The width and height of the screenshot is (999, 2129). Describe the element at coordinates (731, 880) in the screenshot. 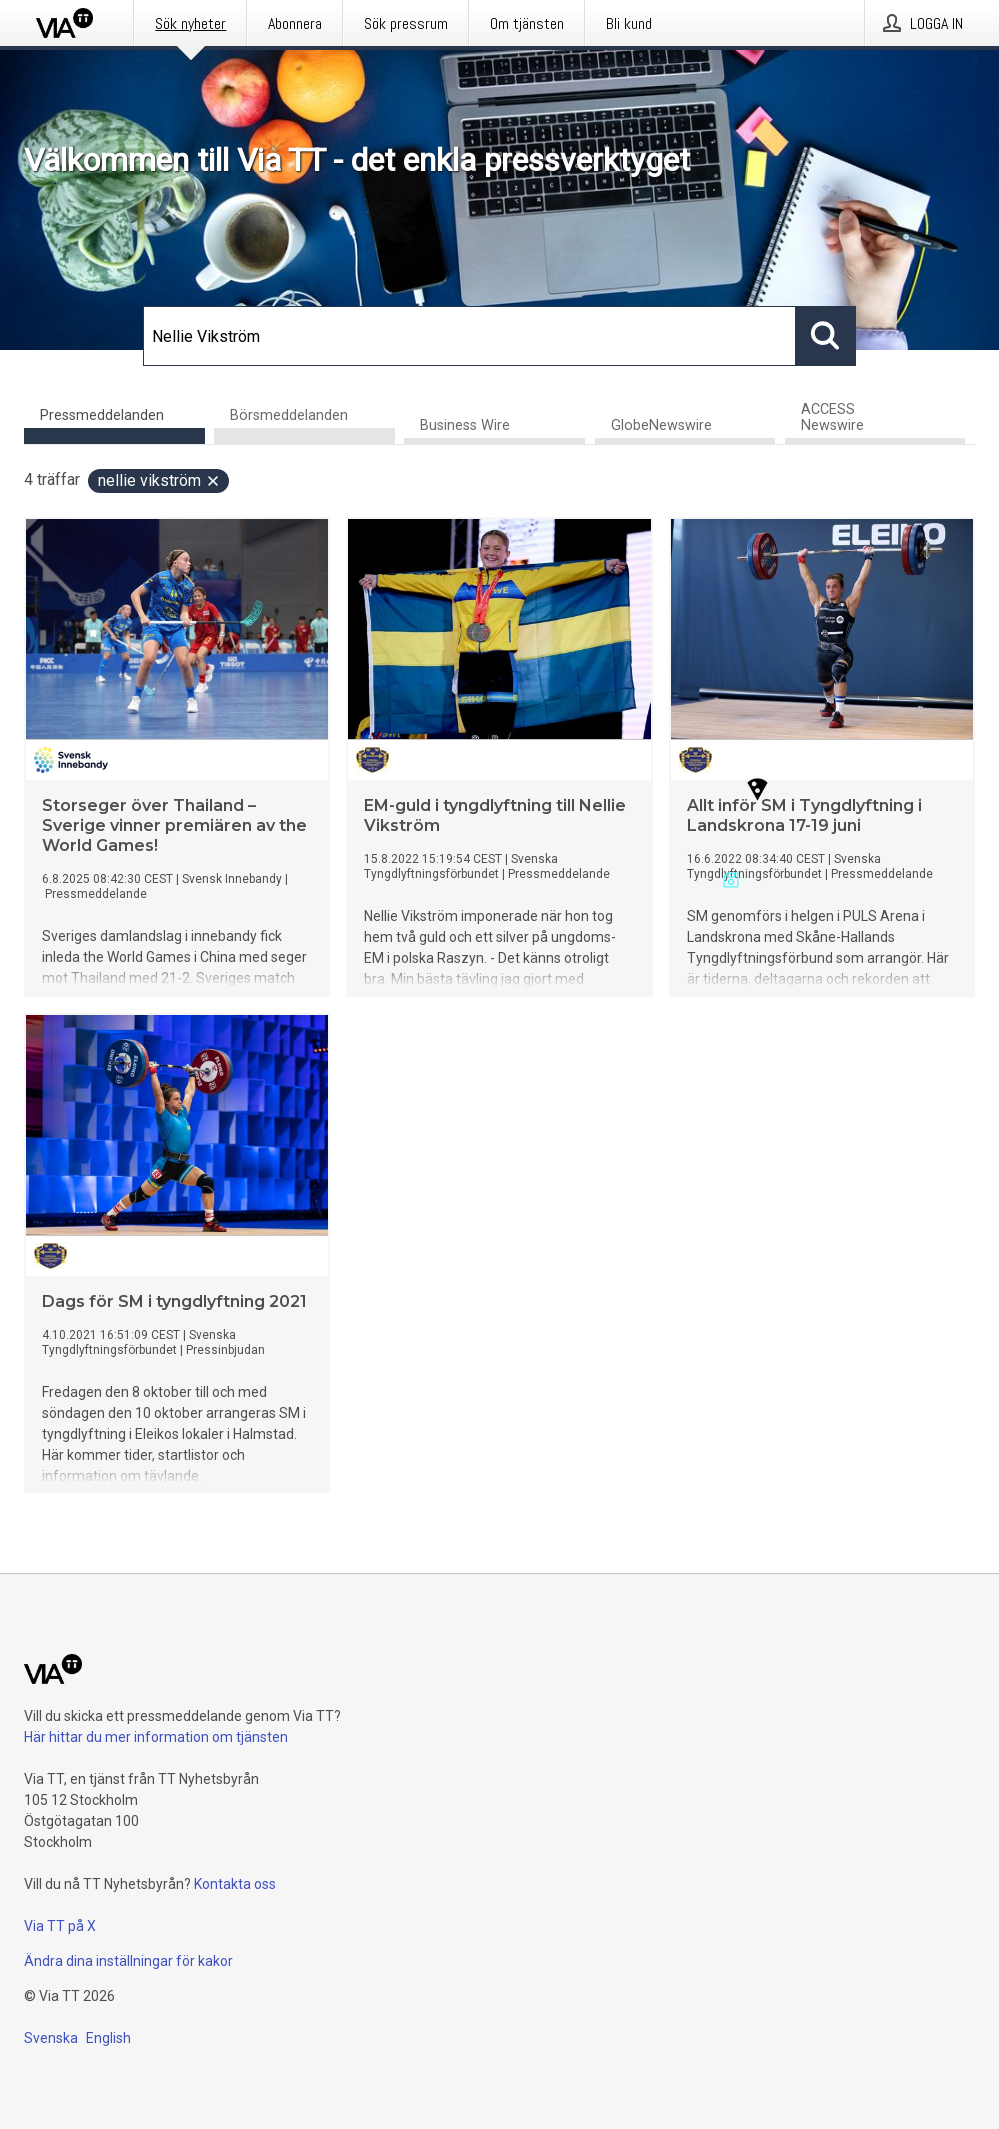

I see `save current file or document` at that location.